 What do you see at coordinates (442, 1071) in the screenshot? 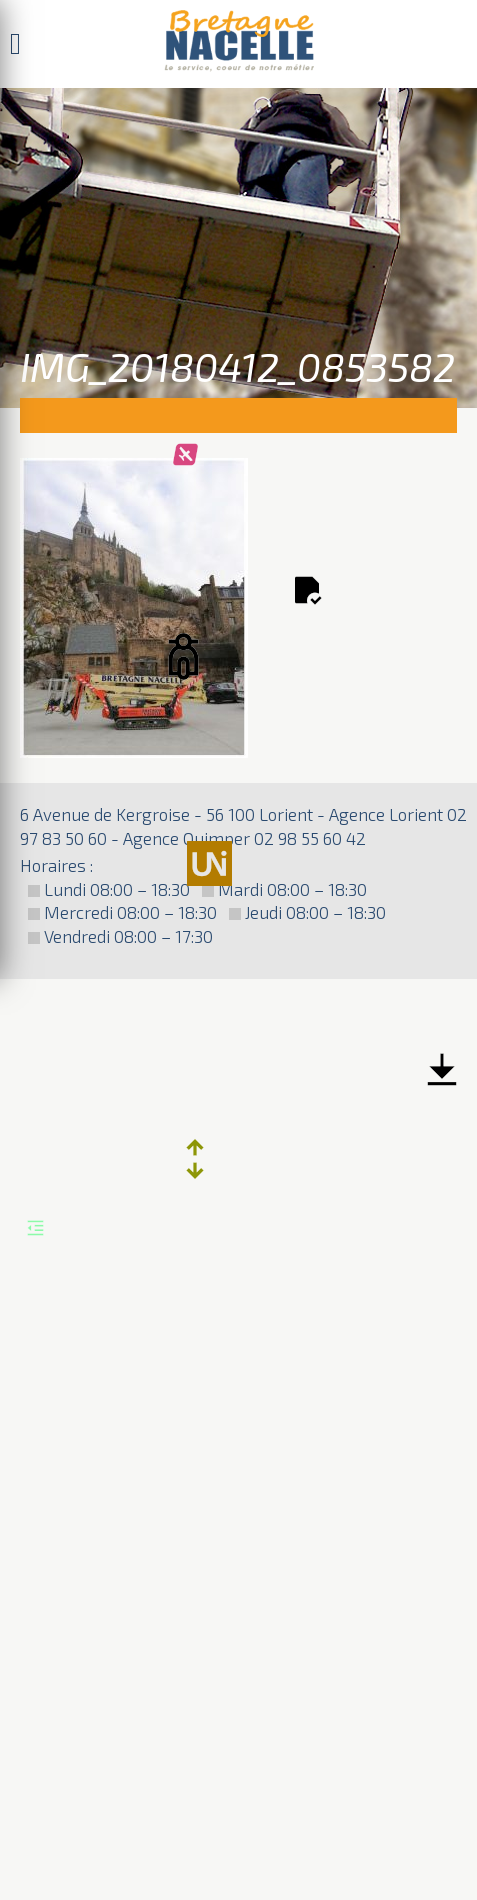
I see `download a file to your device` at bounding box center [442, 1071].